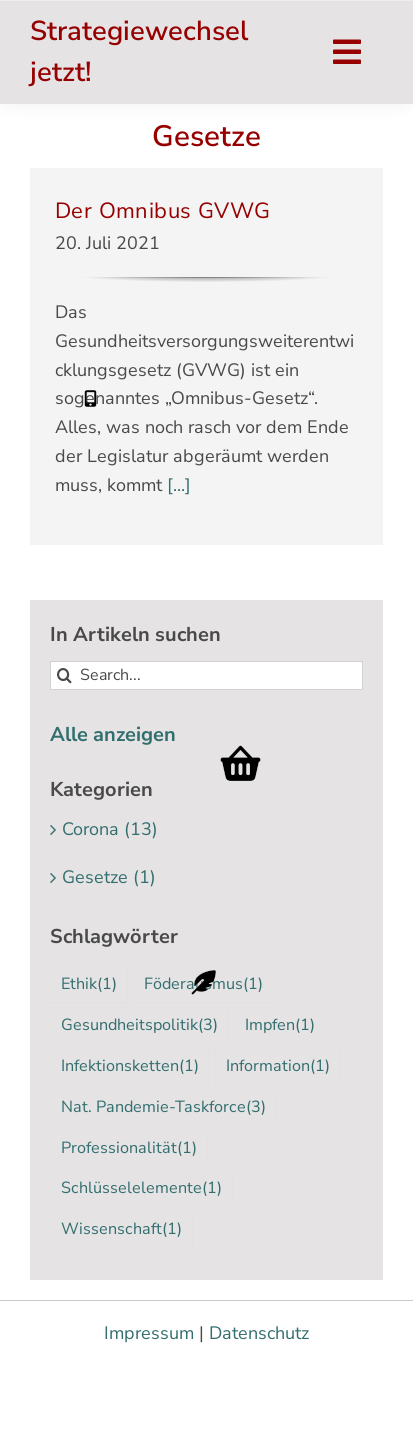 This screenshot has width=413, height=1436. Describe the element at coordinates (90, 398) in the screenshot. I see `call or text from mobile device` at that location.